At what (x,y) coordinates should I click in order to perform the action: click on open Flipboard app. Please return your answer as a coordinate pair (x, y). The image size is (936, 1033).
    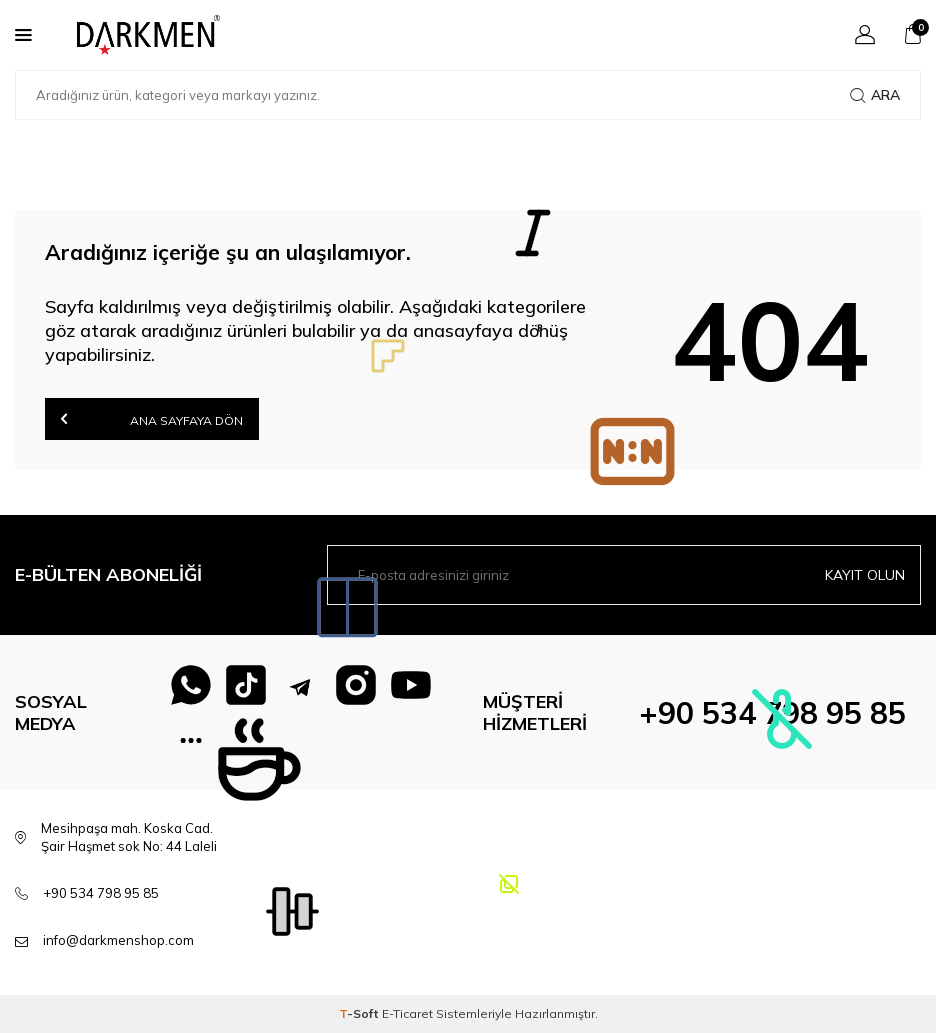
    Looking at the image, I should click on (388, 356).